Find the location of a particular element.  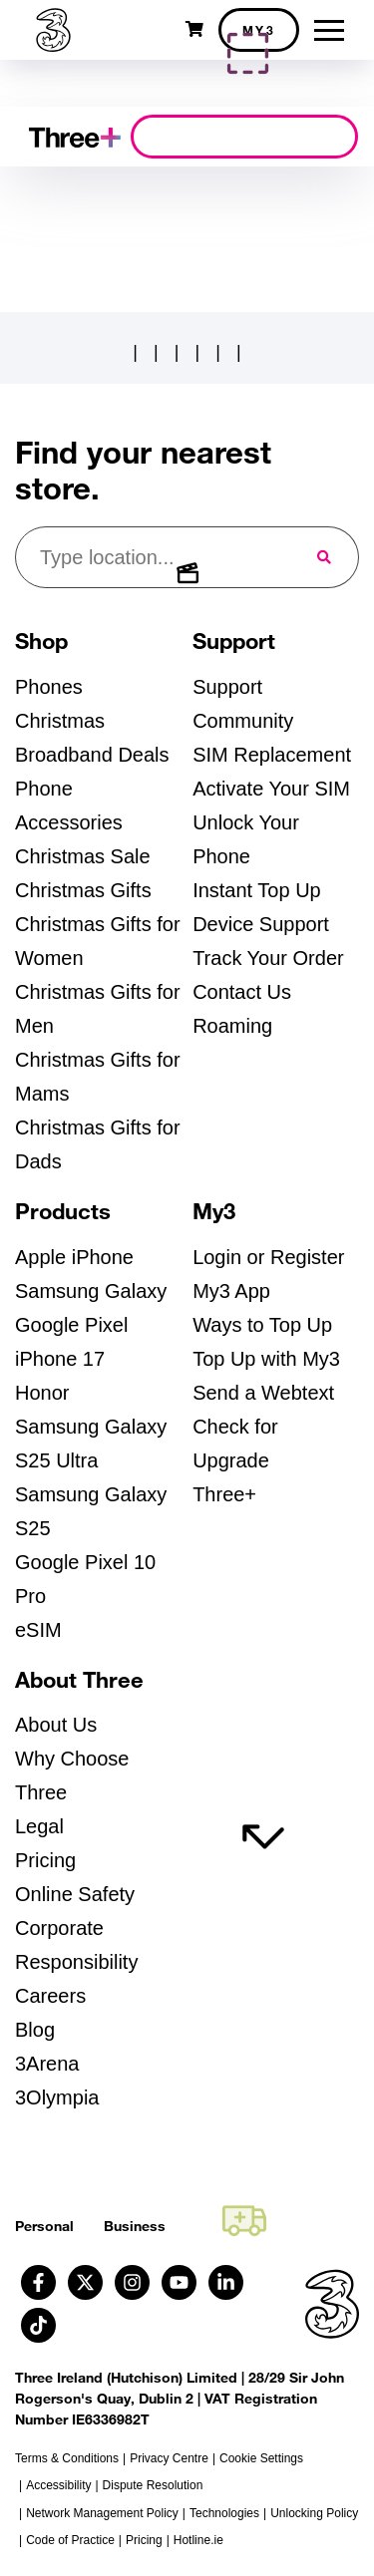

request emergency medical services is located at coordinates (242, 2218).